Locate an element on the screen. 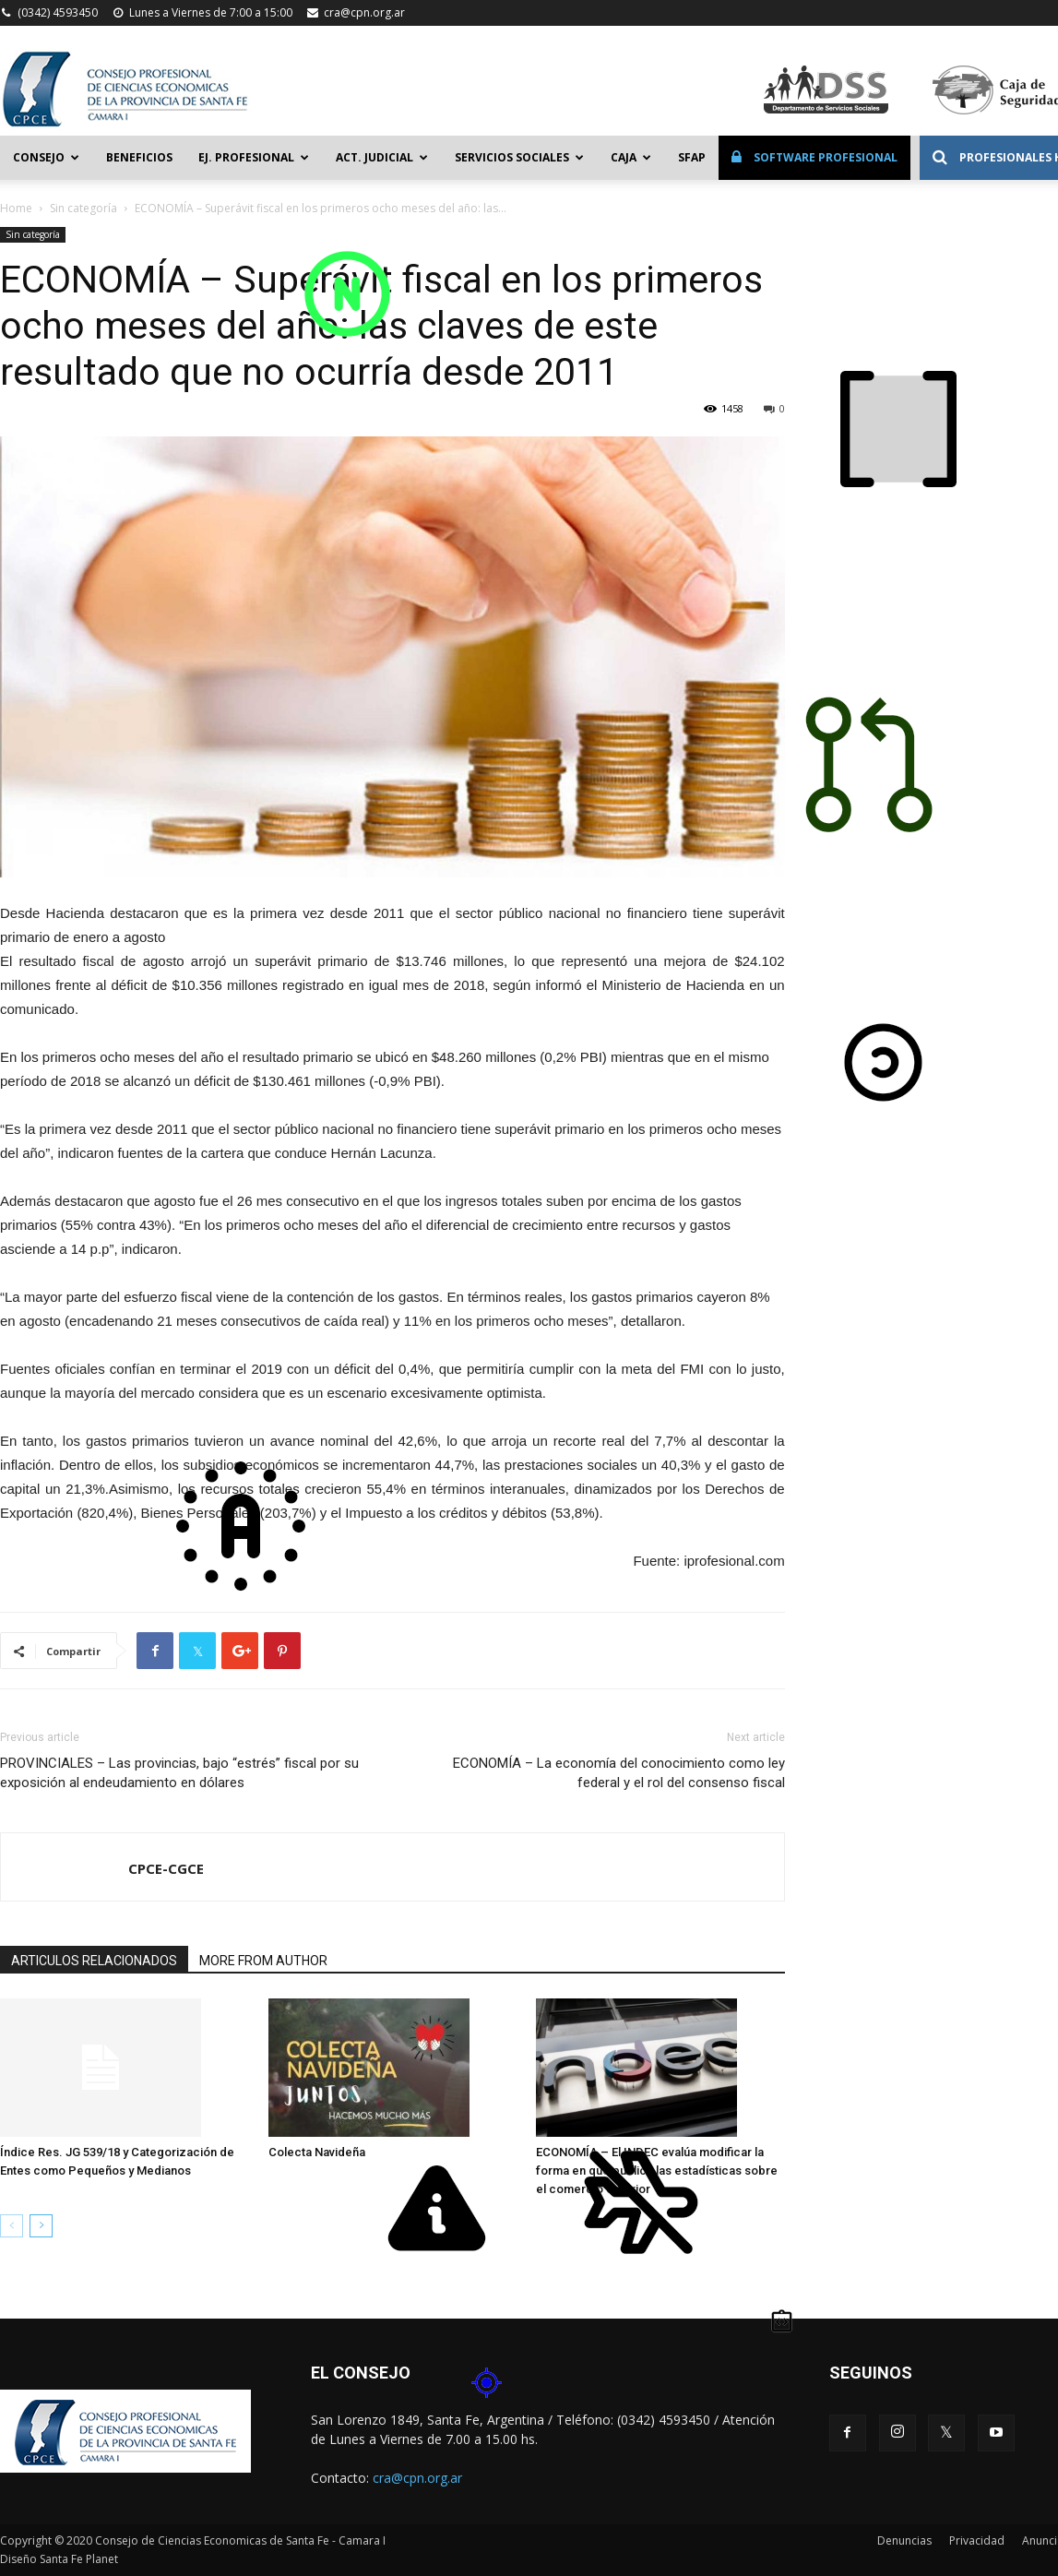 The image size is (1058, 2576). indicates copyleft licensing for content or software is located at coordinates (883, 1062).